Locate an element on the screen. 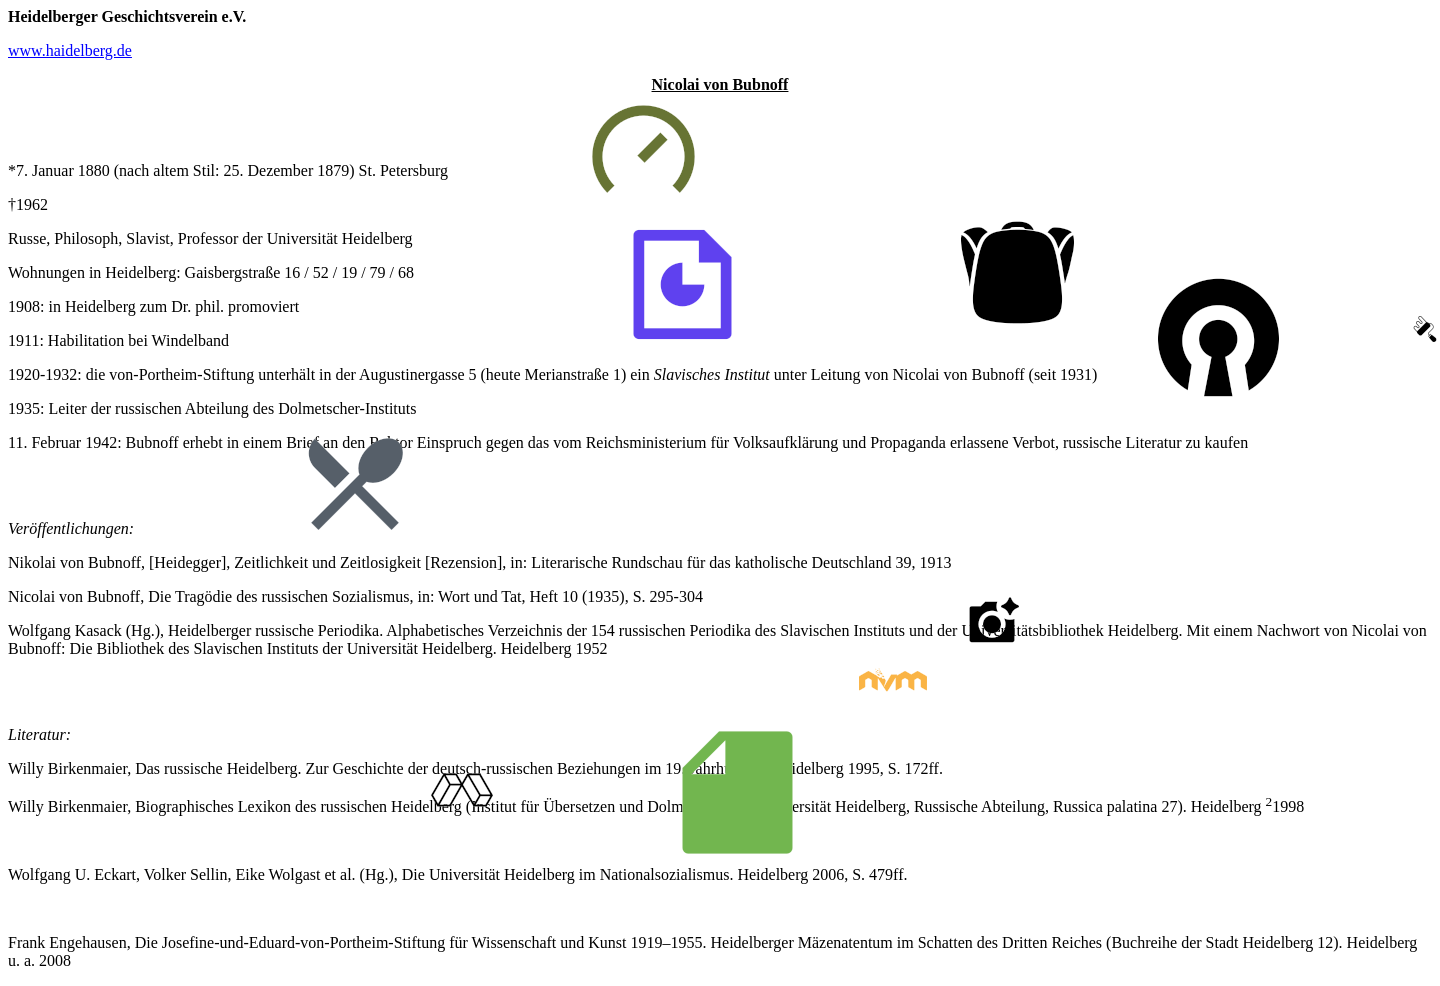 The width and height of the screenshot is (1440, 986). increase playback speed is located at coordinates (643, 151).